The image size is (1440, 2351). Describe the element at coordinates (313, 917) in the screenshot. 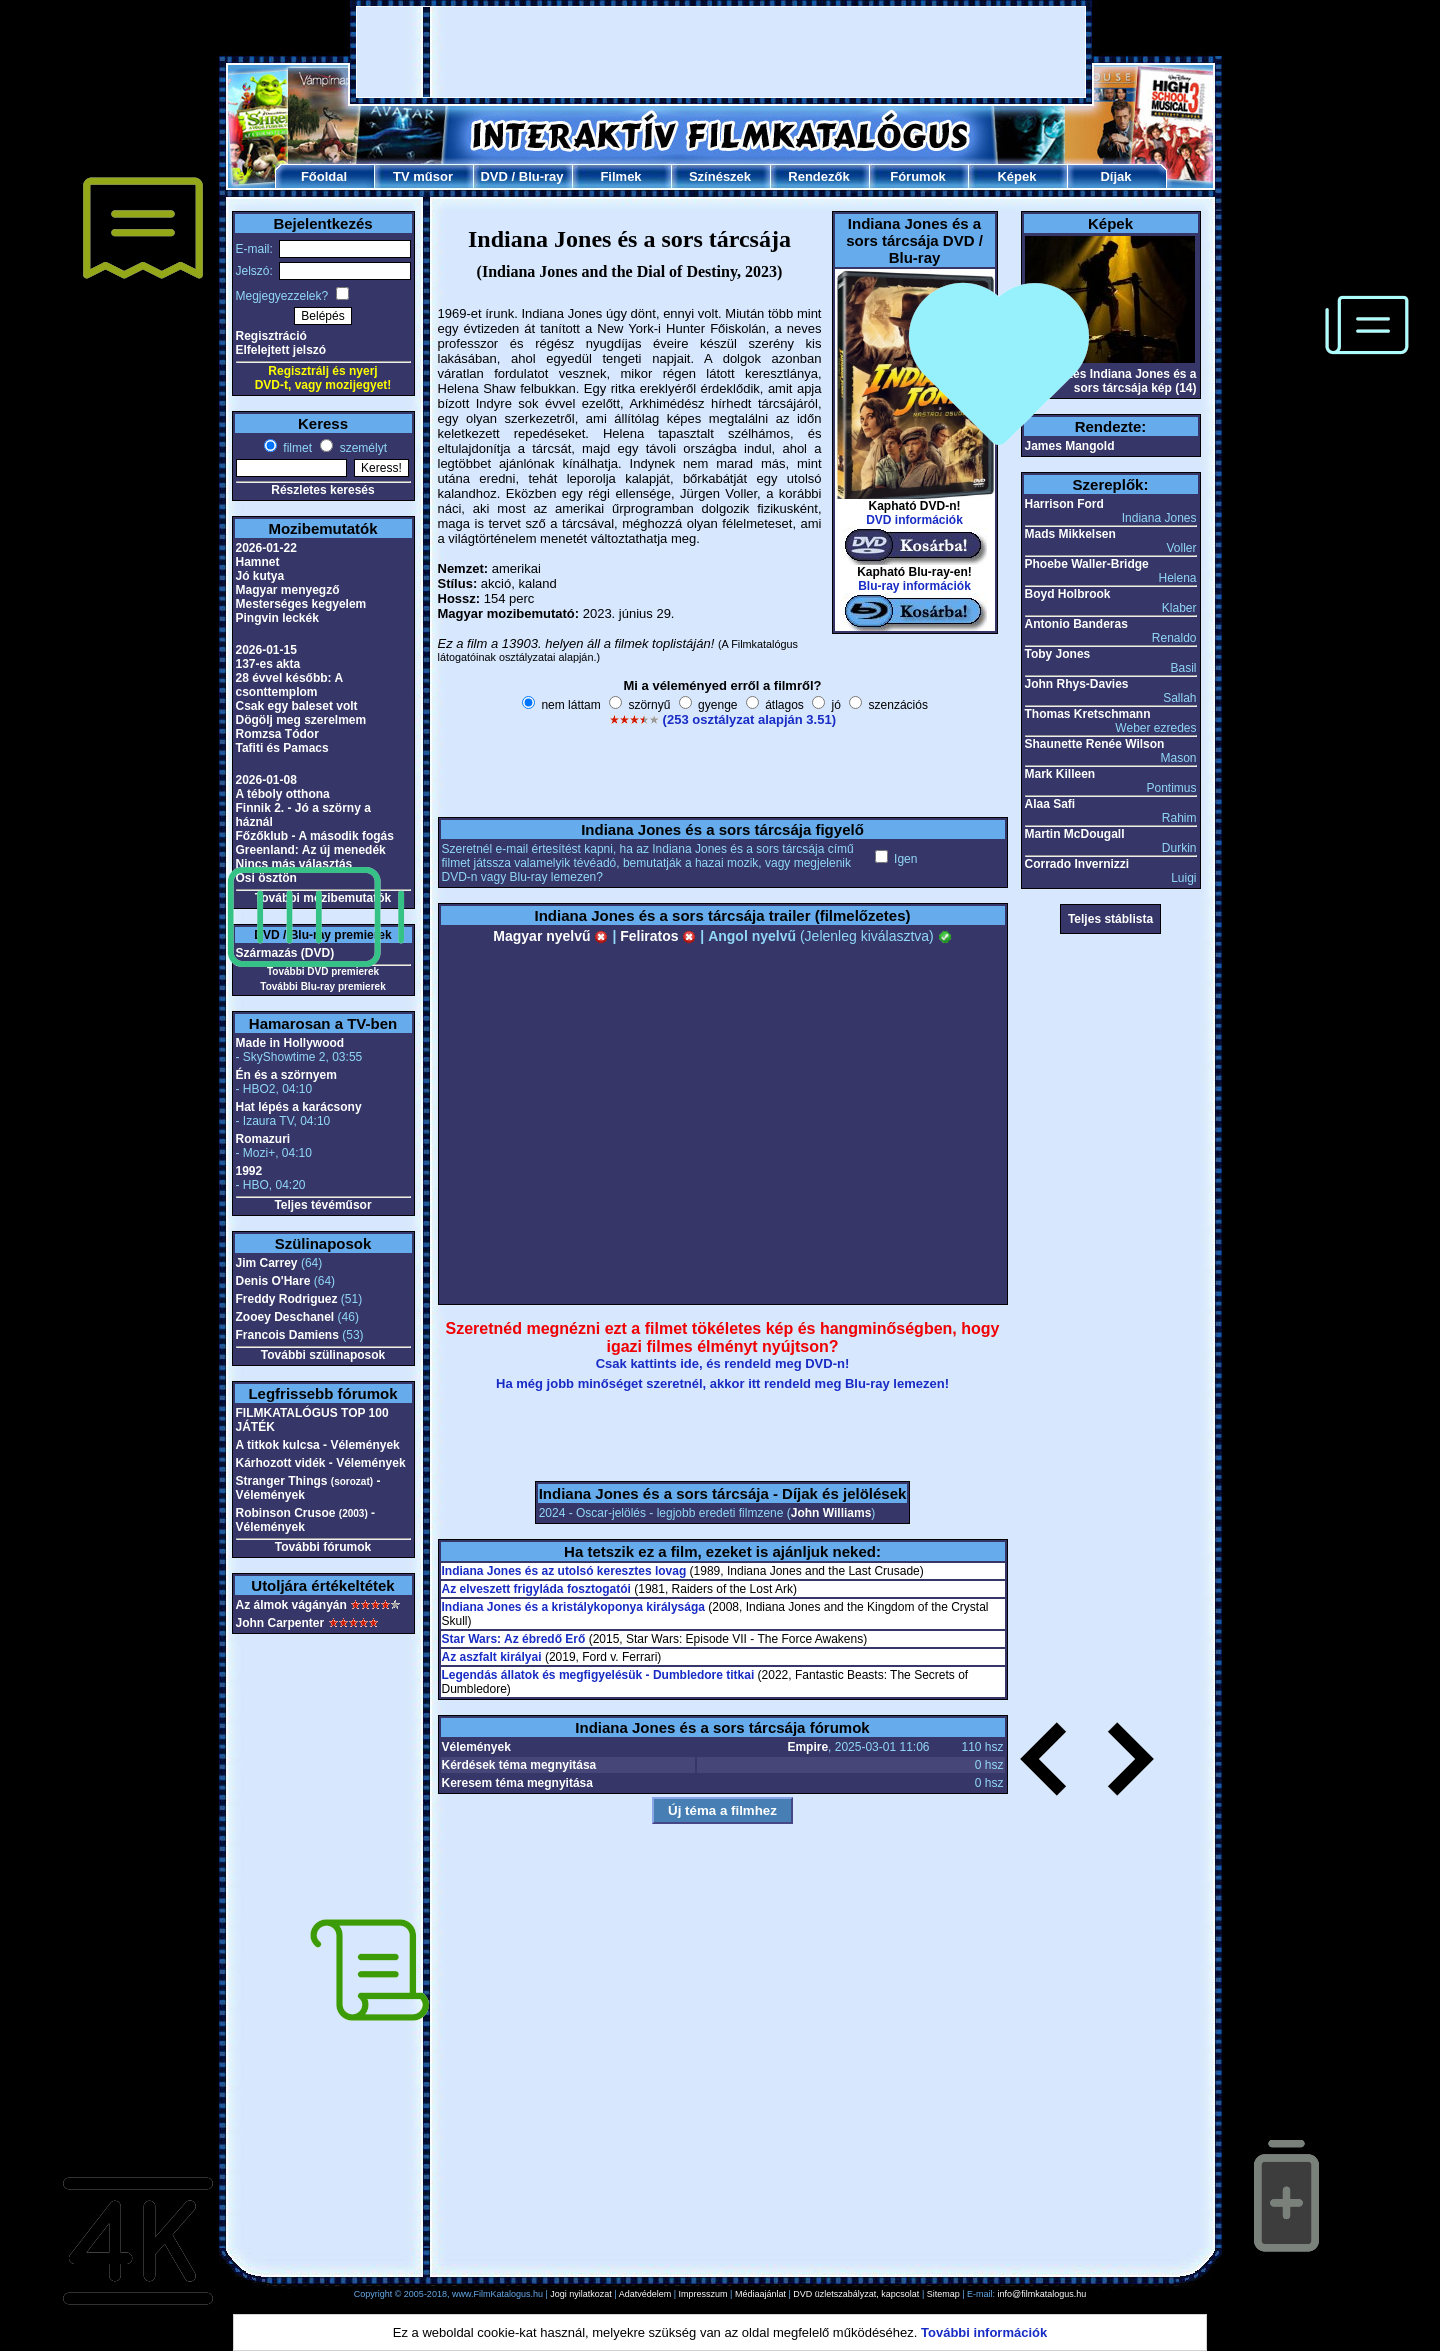

I see `indicates battery is well charged` at that location.